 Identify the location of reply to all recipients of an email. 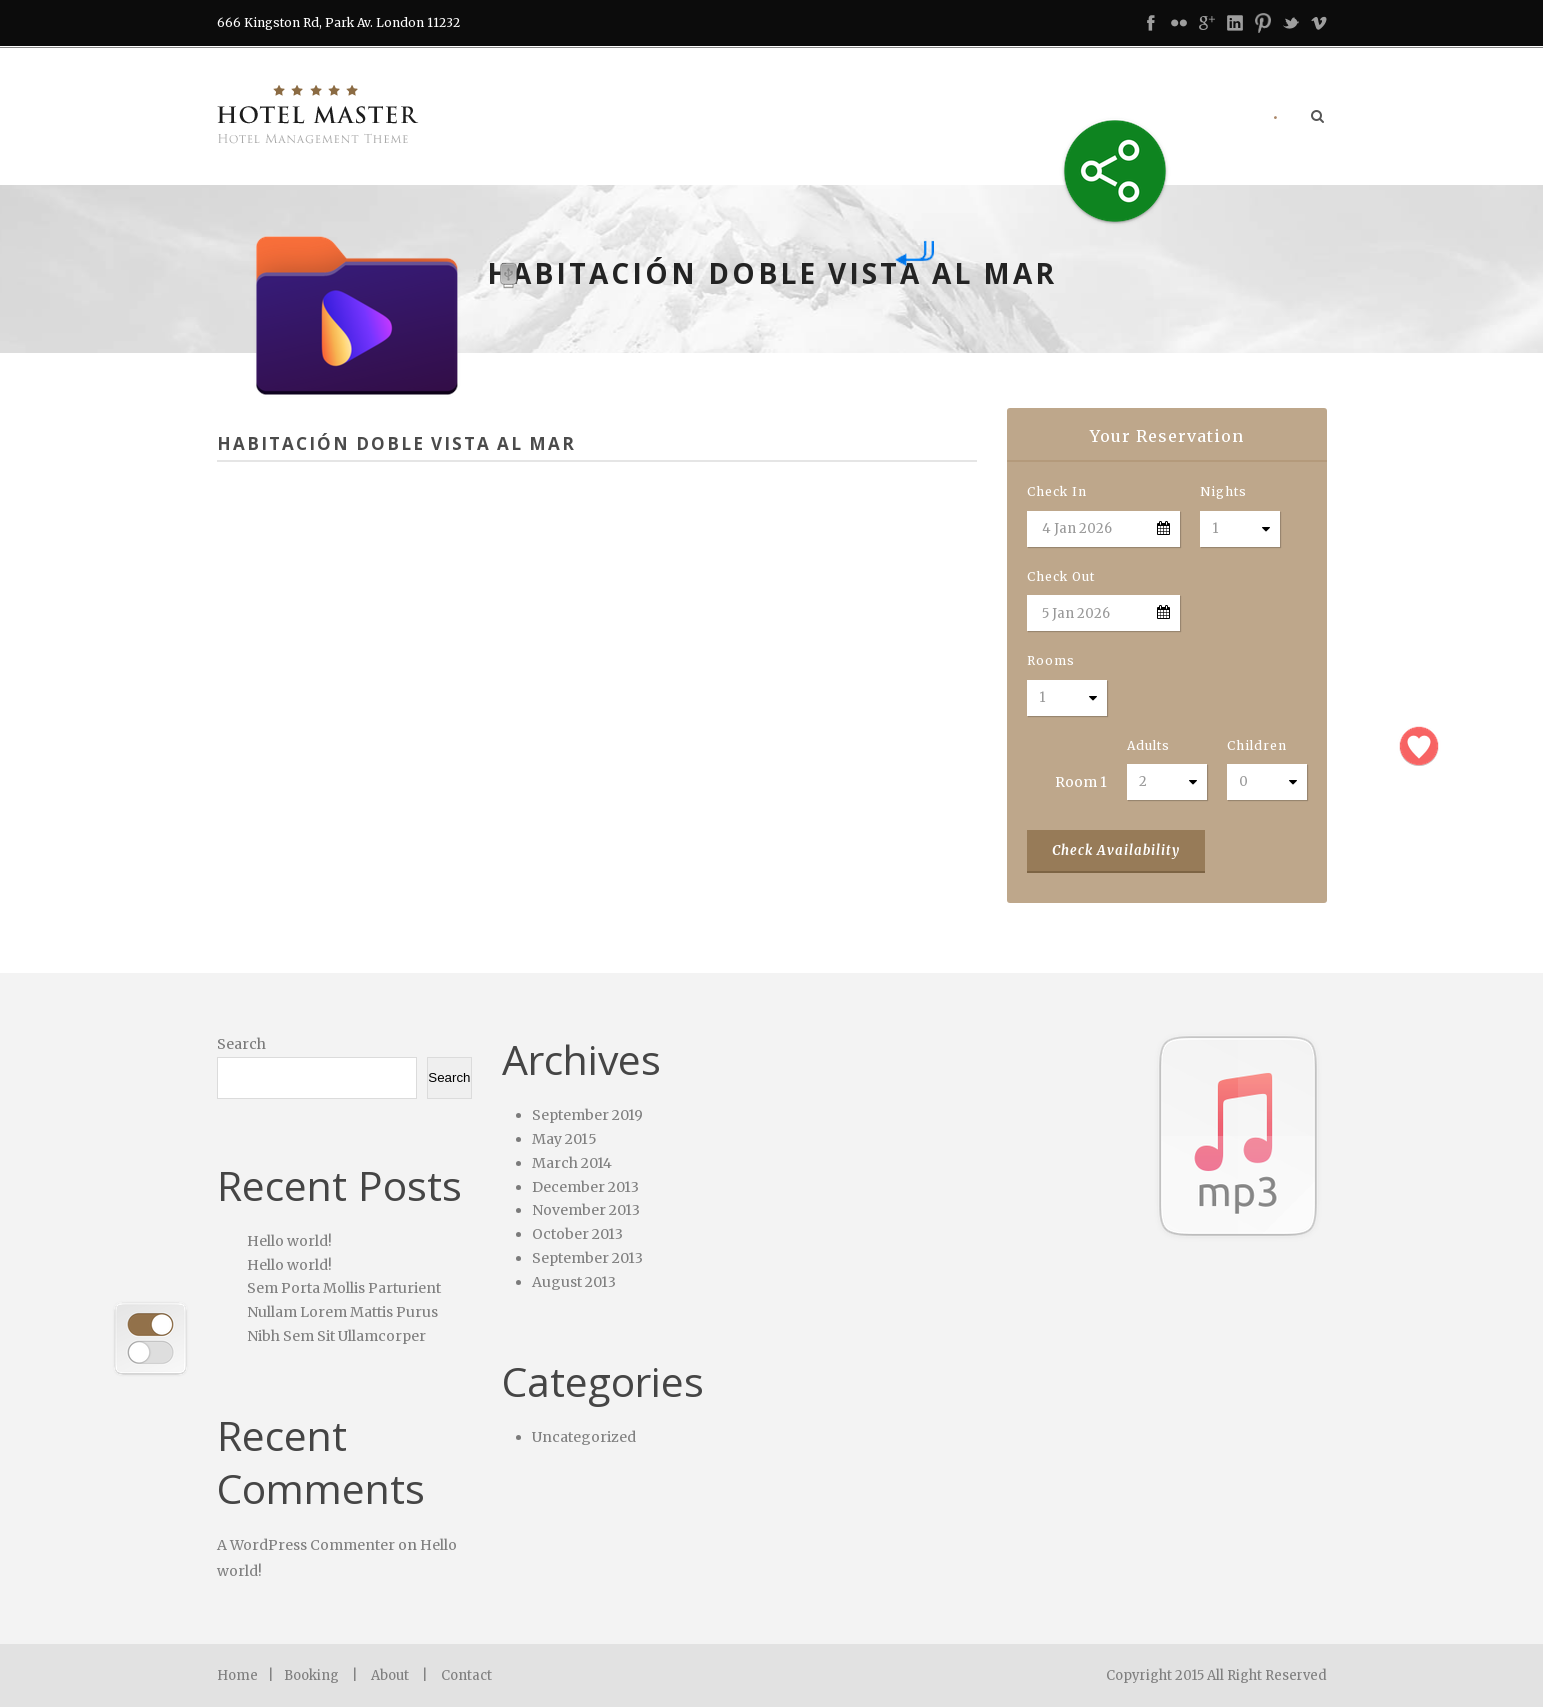
(914, 251).